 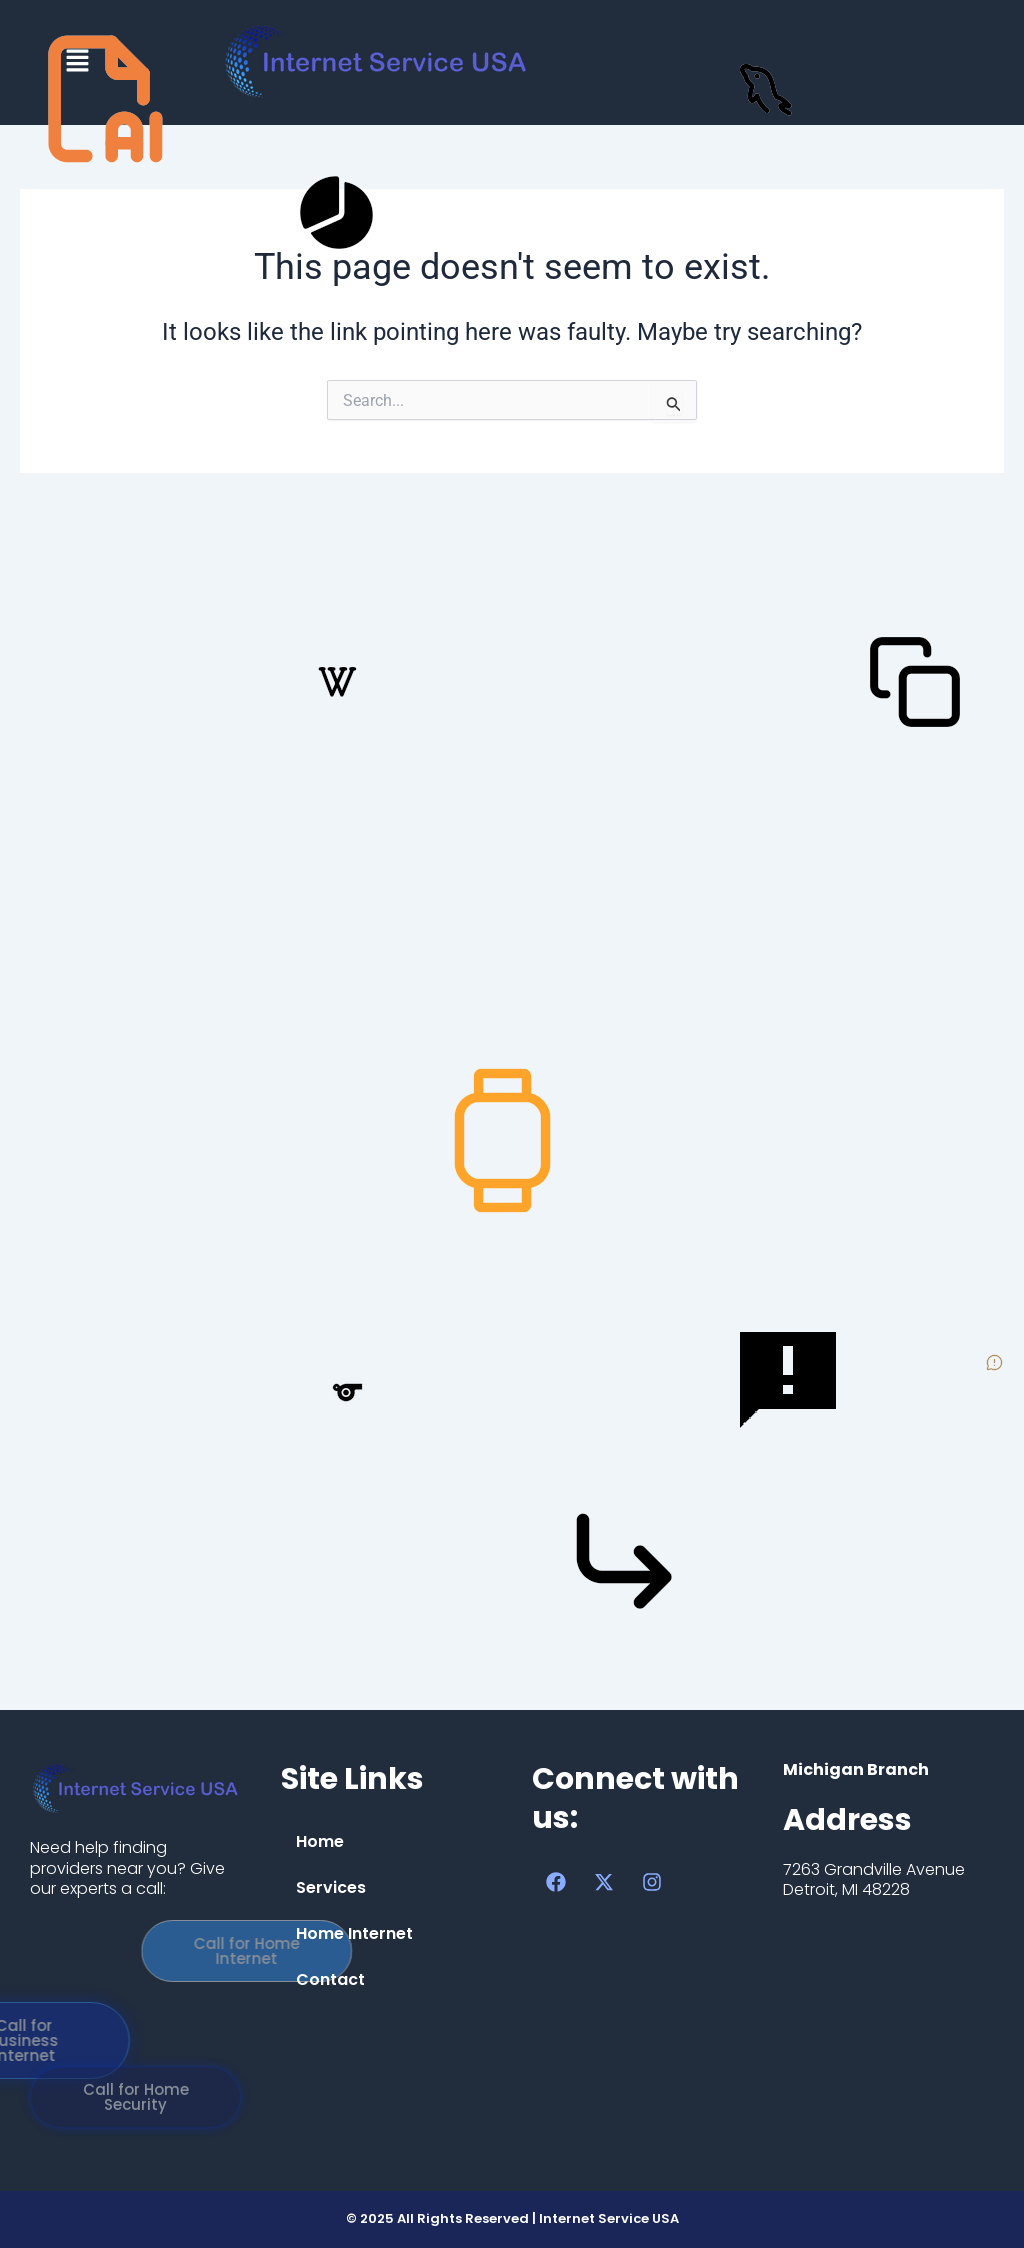 I want to click on open Wikipedia article, so click(x=336, y=681).